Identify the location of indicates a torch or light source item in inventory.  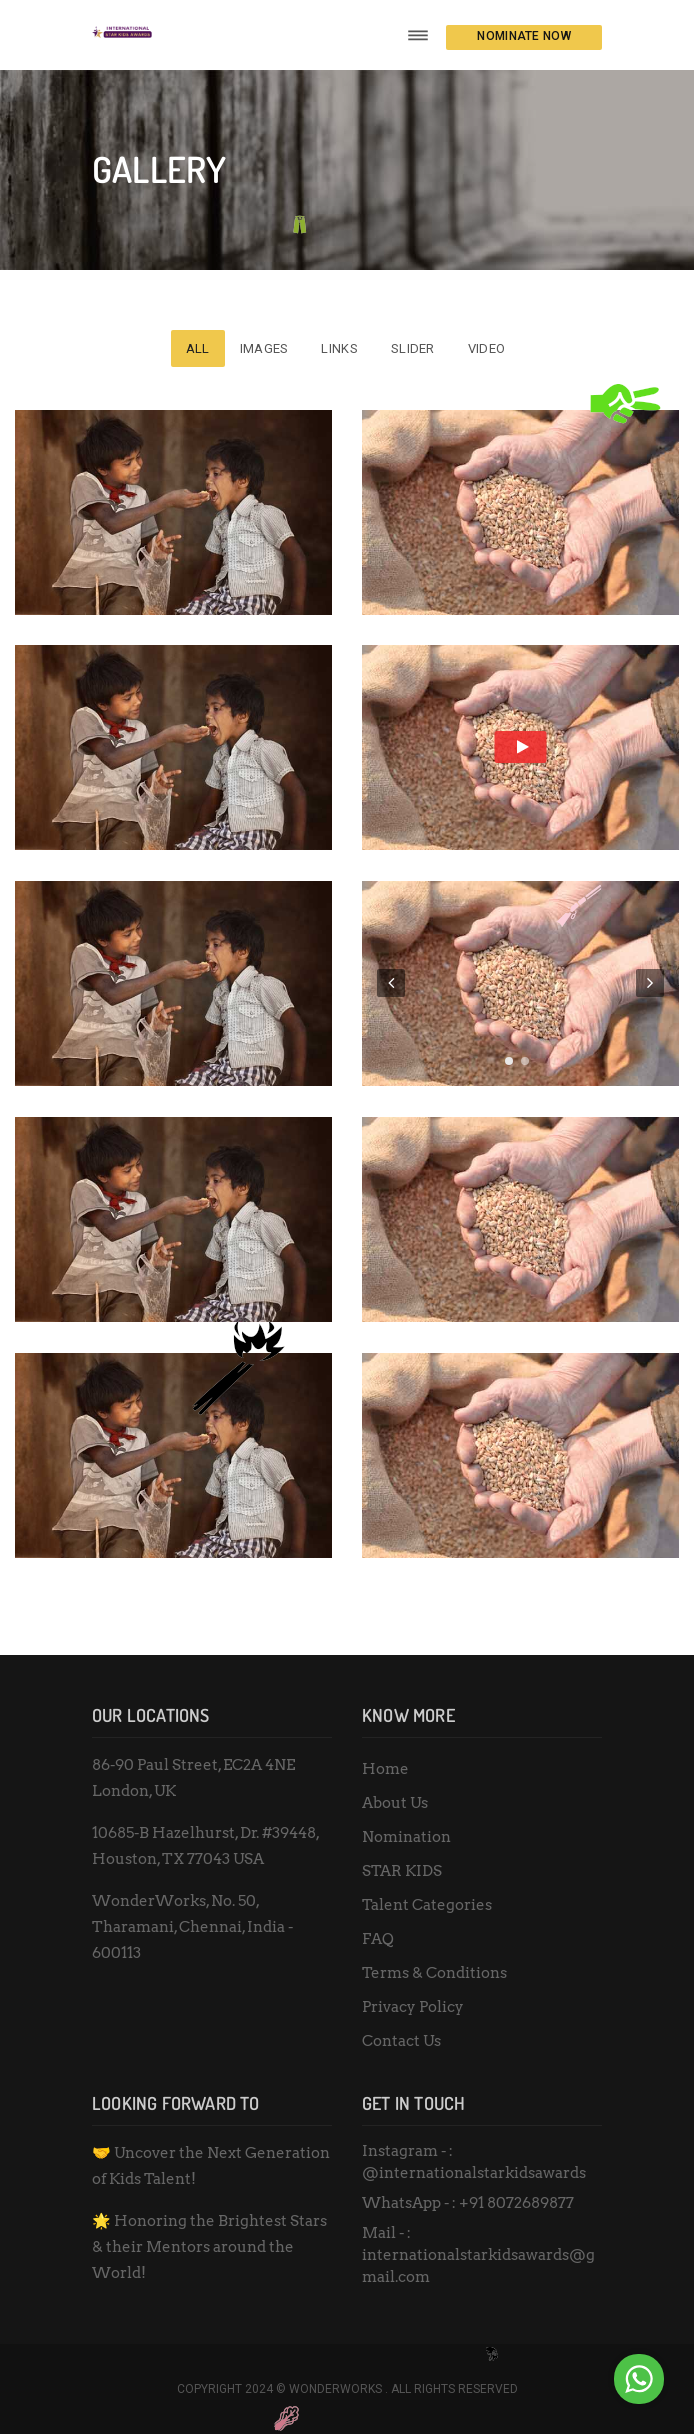
(238, 1367).